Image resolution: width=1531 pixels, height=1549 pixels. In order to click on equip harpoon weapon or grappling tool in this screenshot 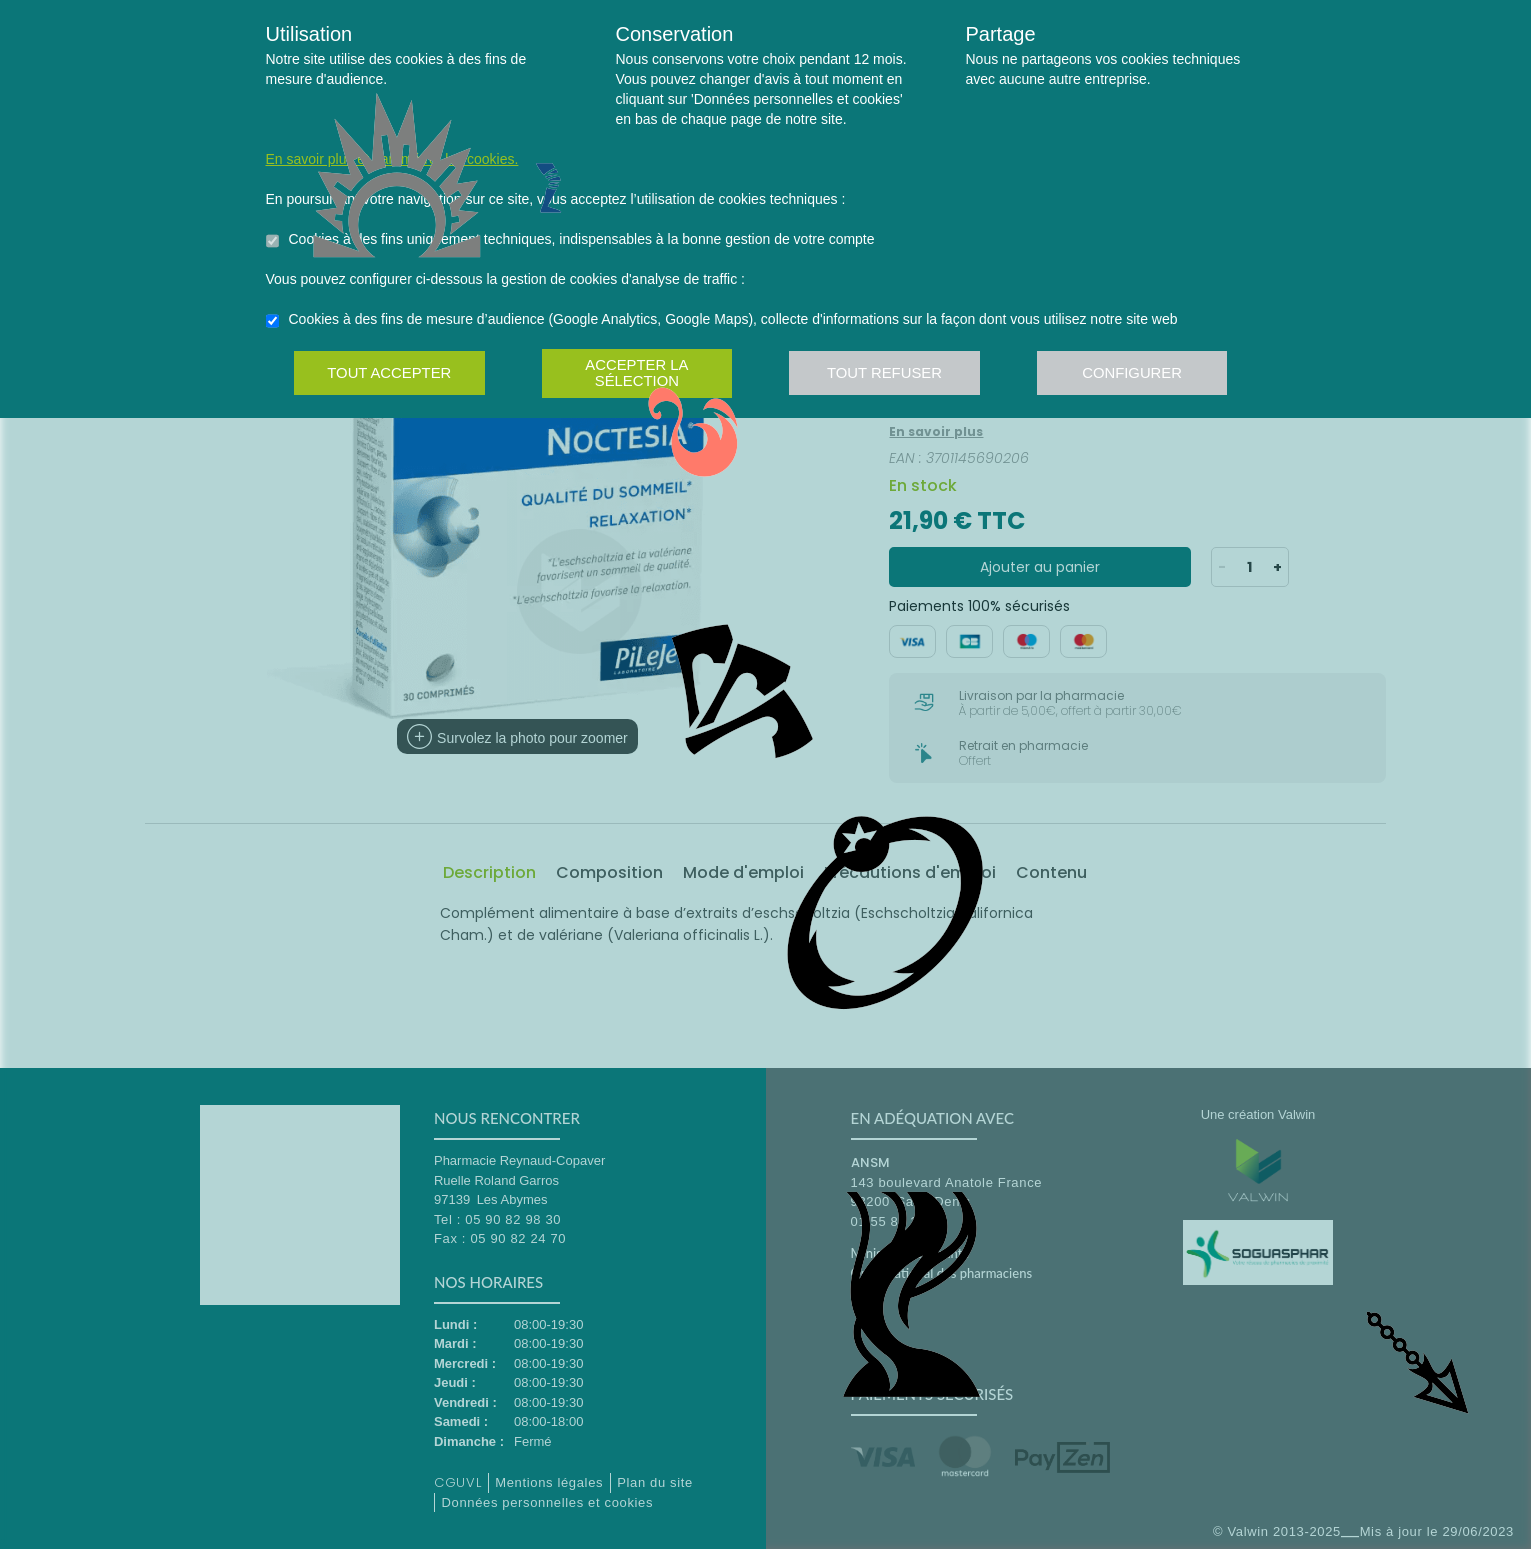, I will do `click(1417, 1362)`.